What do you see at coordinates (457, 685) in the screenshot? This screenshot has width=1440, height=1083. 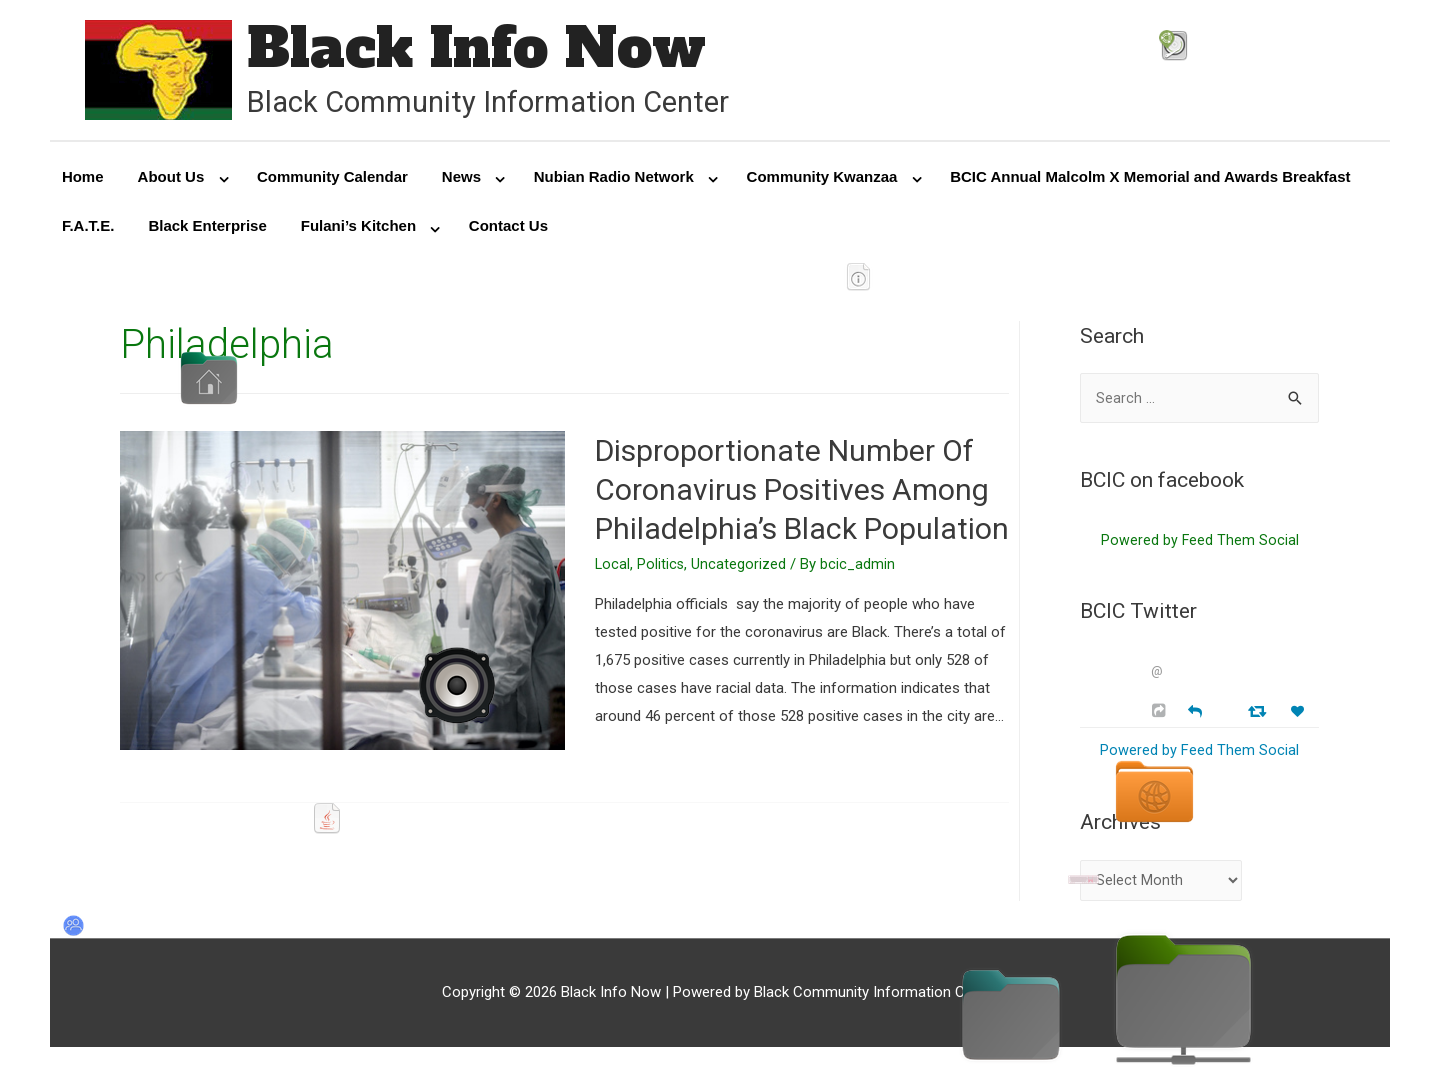 I see `adjust speaker or audio output settings` at bounding box center [457, 685].